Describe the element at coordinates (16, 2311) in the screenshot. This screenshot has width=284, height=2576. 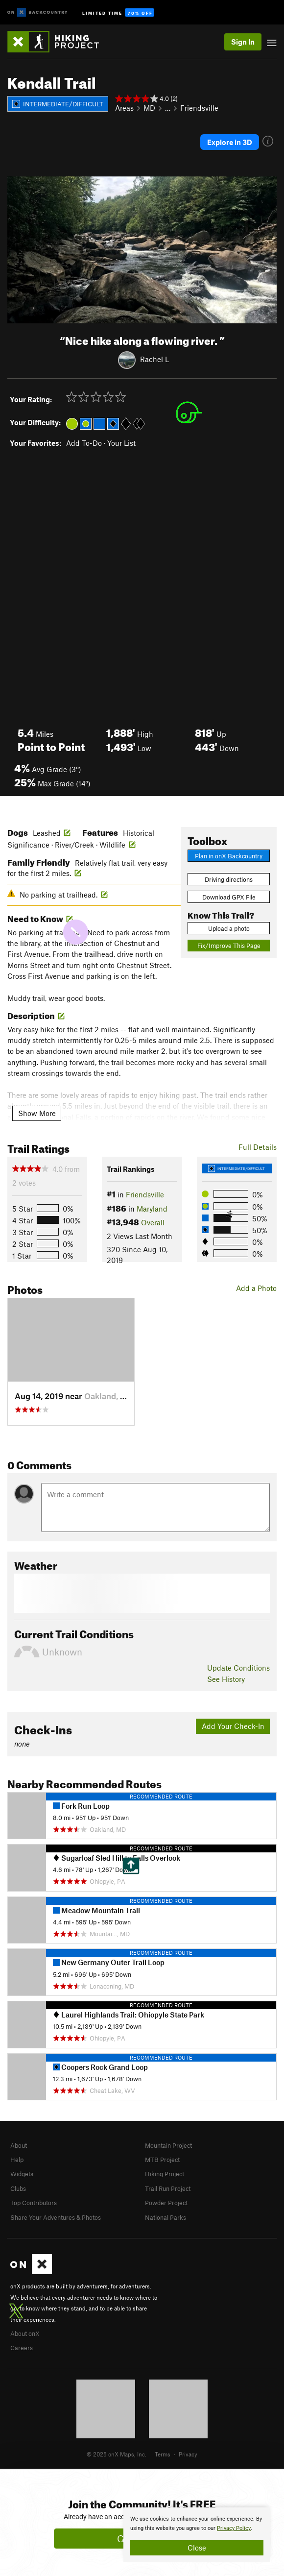
I see `open the X (formerly Twitter) app` at that location.